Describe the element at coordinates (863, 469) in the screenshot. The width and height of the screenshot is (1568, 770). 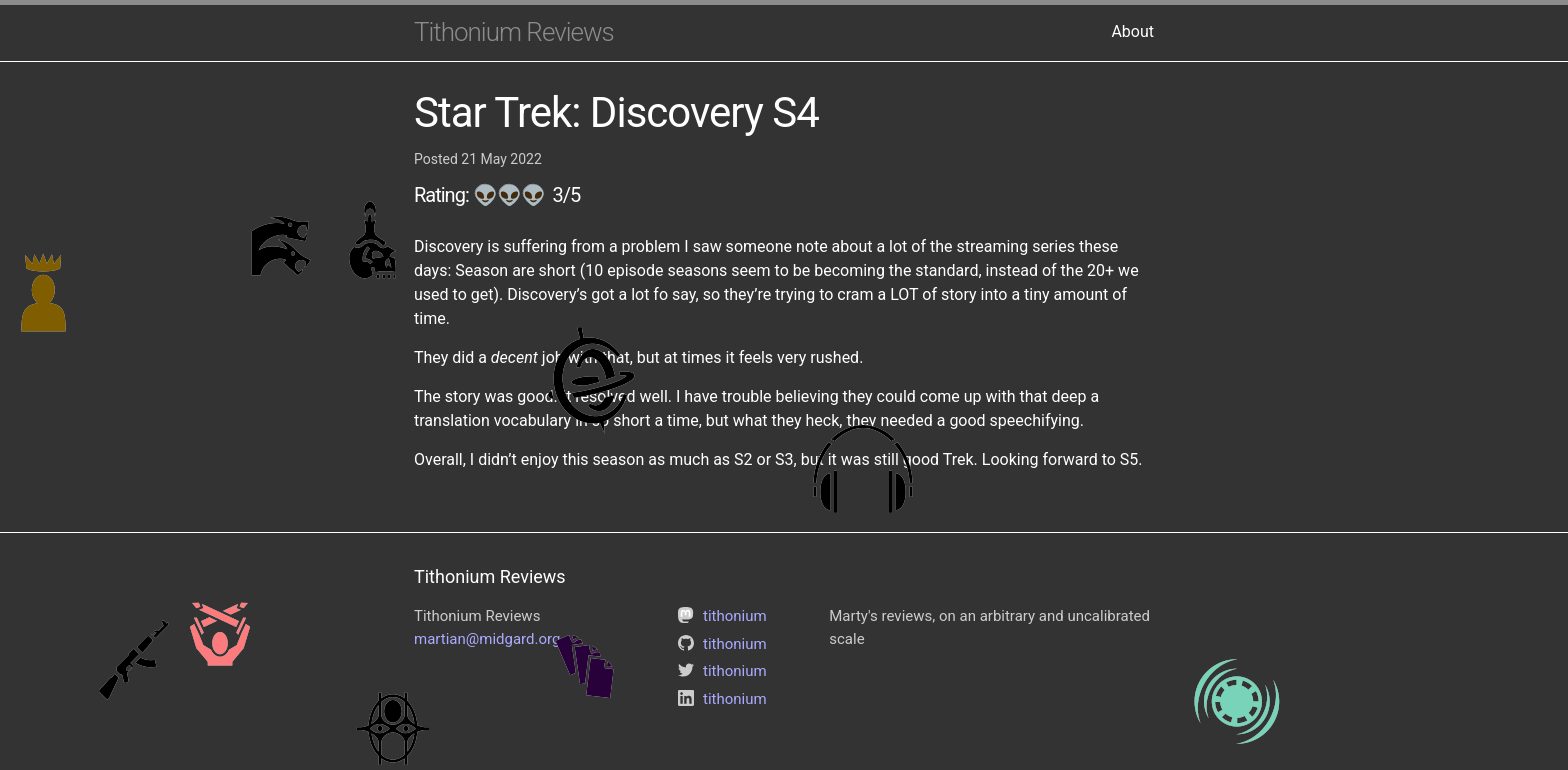
I see `listen to audio or music` at that location.